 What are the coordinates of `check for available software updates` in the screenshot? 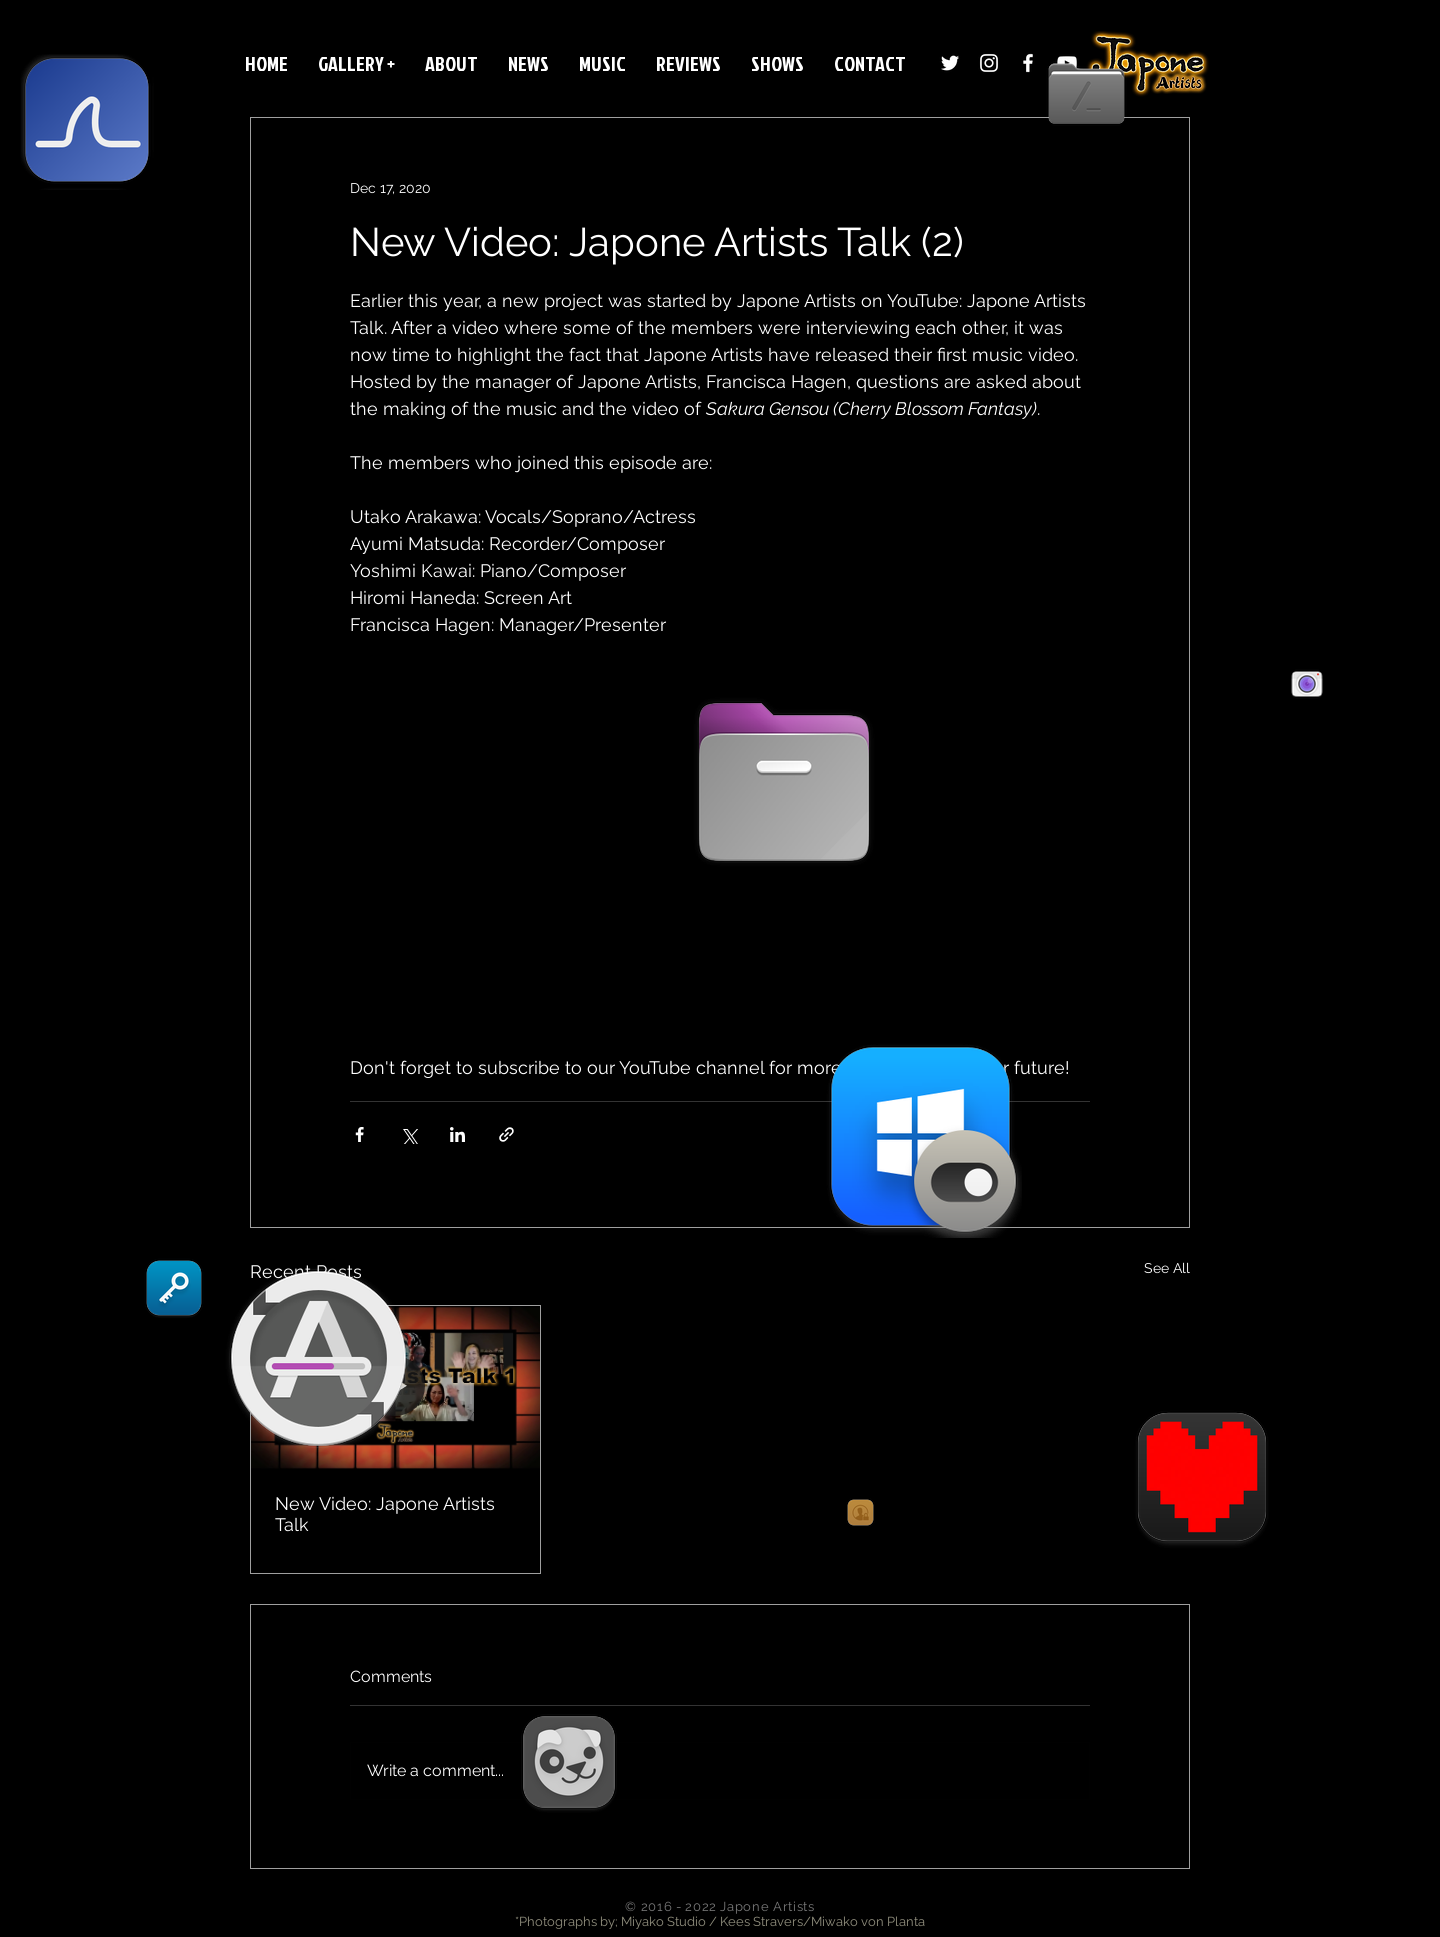 It's located at (318, 1358).